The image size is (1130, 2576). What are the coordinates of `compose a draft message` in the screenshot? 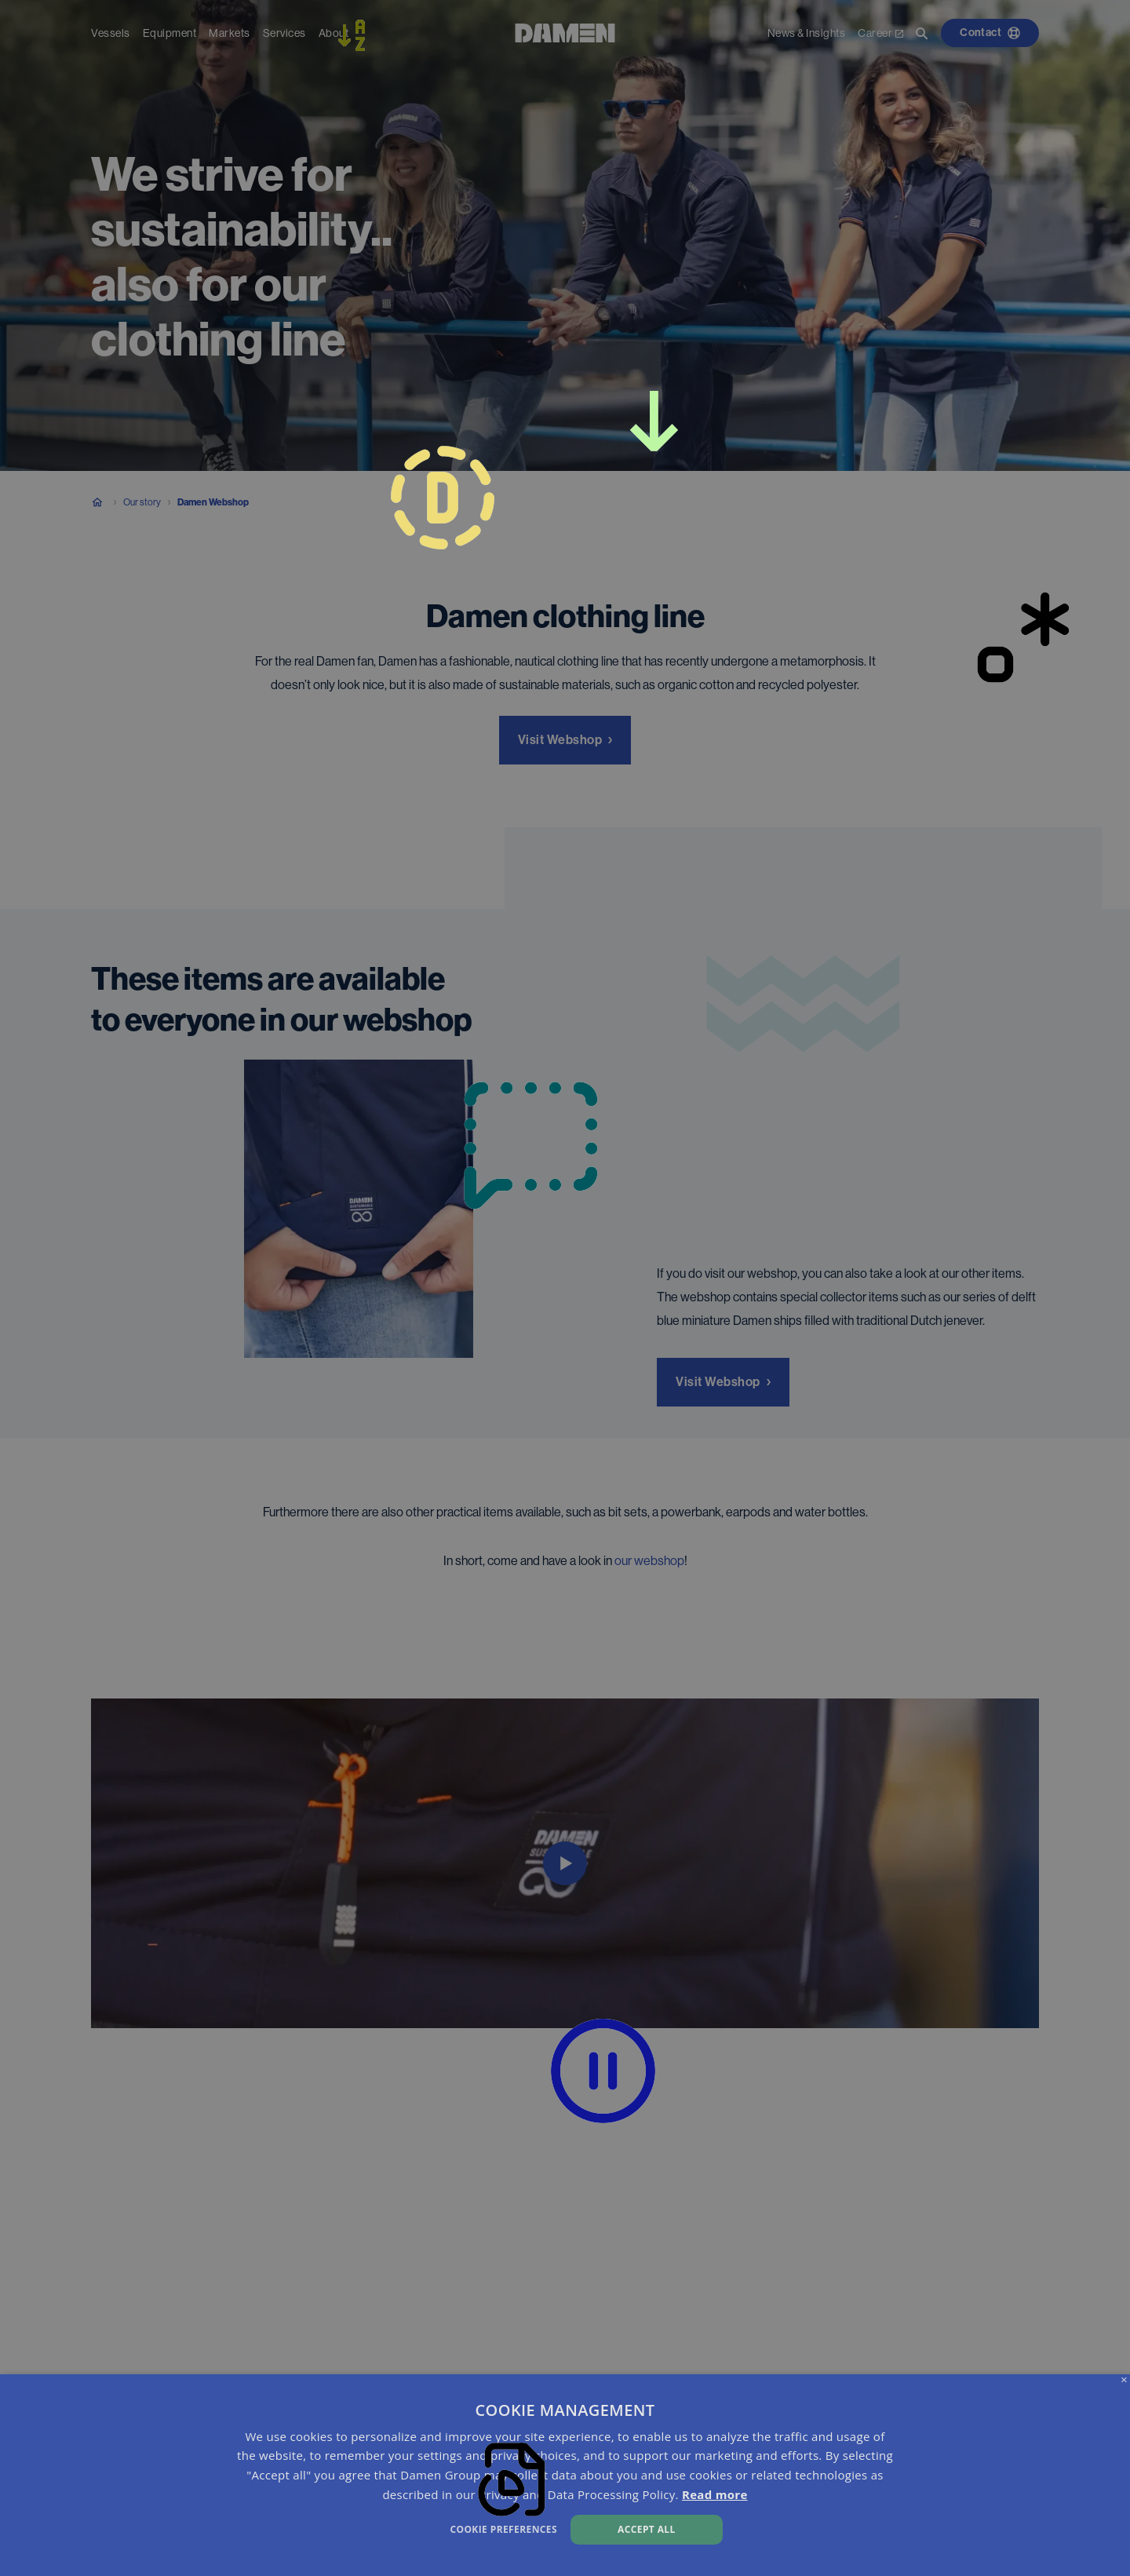 It's located at (530, 1142).